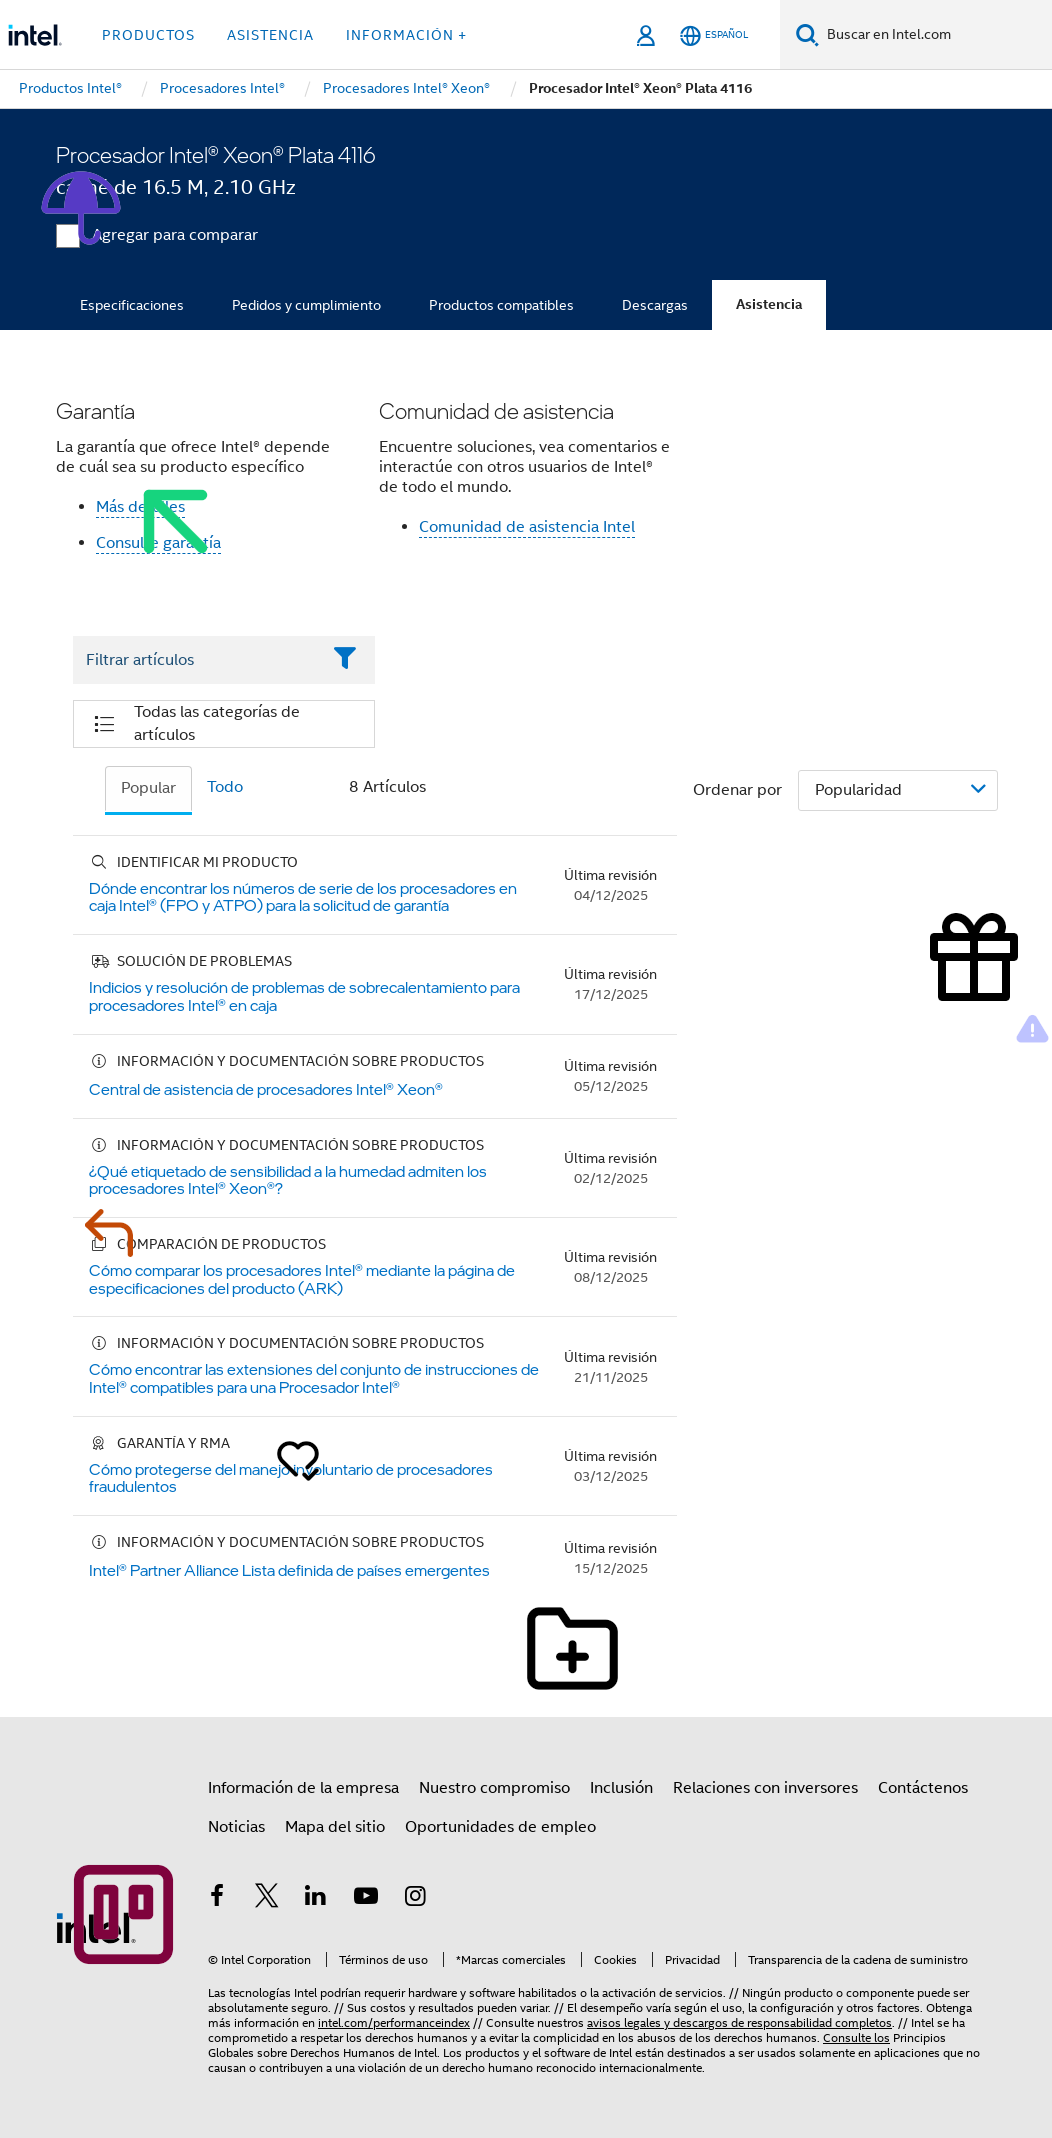  Describe the element at coordinates (1032, 1029) in the screenshot. I see `indicates a warning or caution state` at that location.